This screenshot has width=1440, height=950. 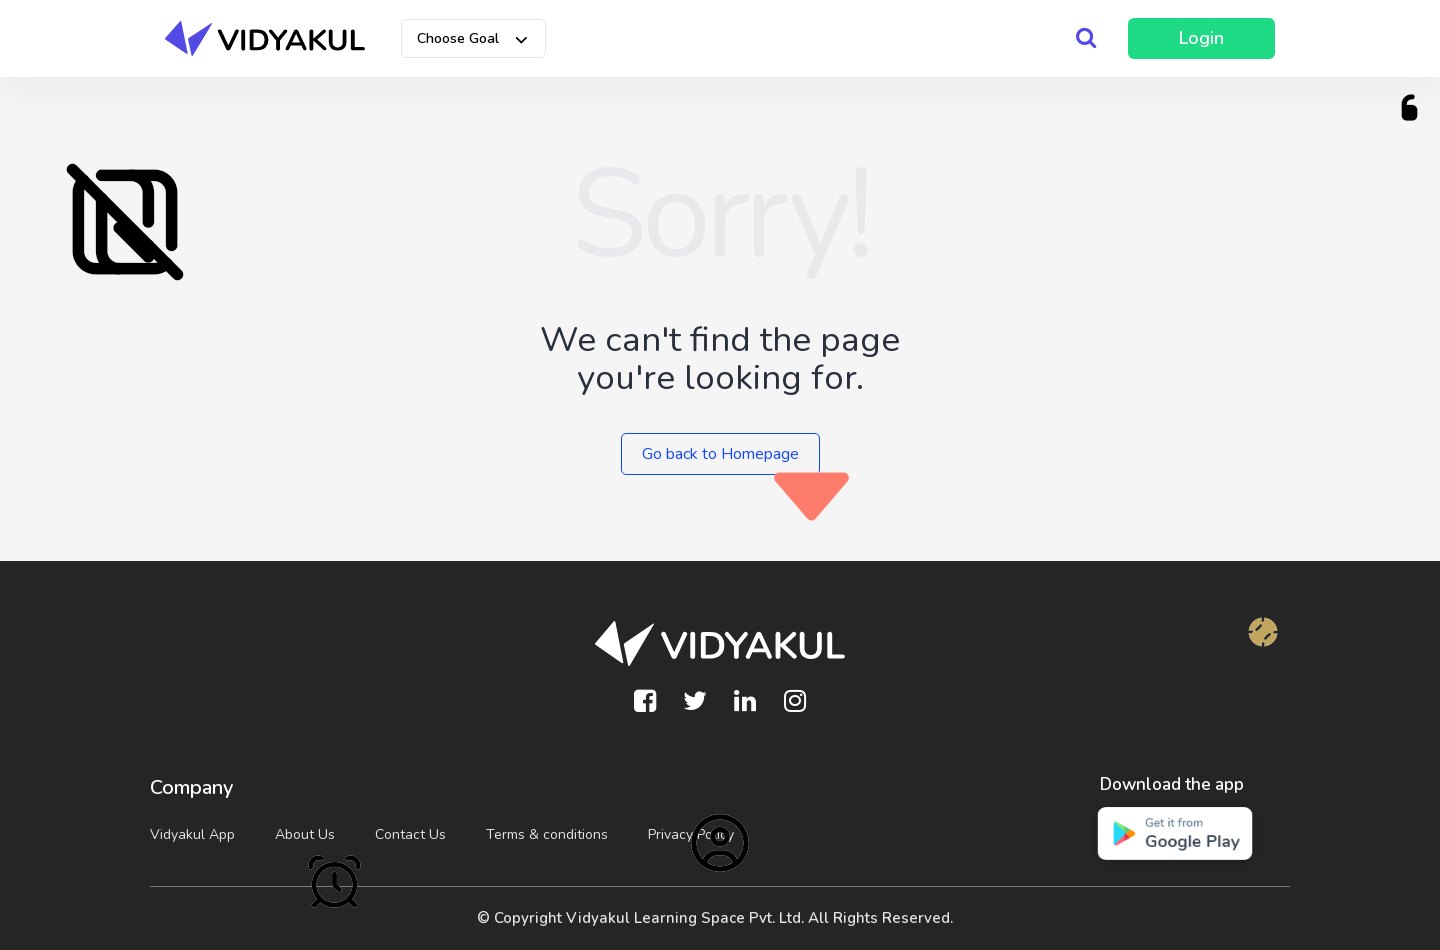 What do you see at coordinates (811, 496) in the screenshot?
I see `expand a dropdown menu` at bounding box center [811, 496].